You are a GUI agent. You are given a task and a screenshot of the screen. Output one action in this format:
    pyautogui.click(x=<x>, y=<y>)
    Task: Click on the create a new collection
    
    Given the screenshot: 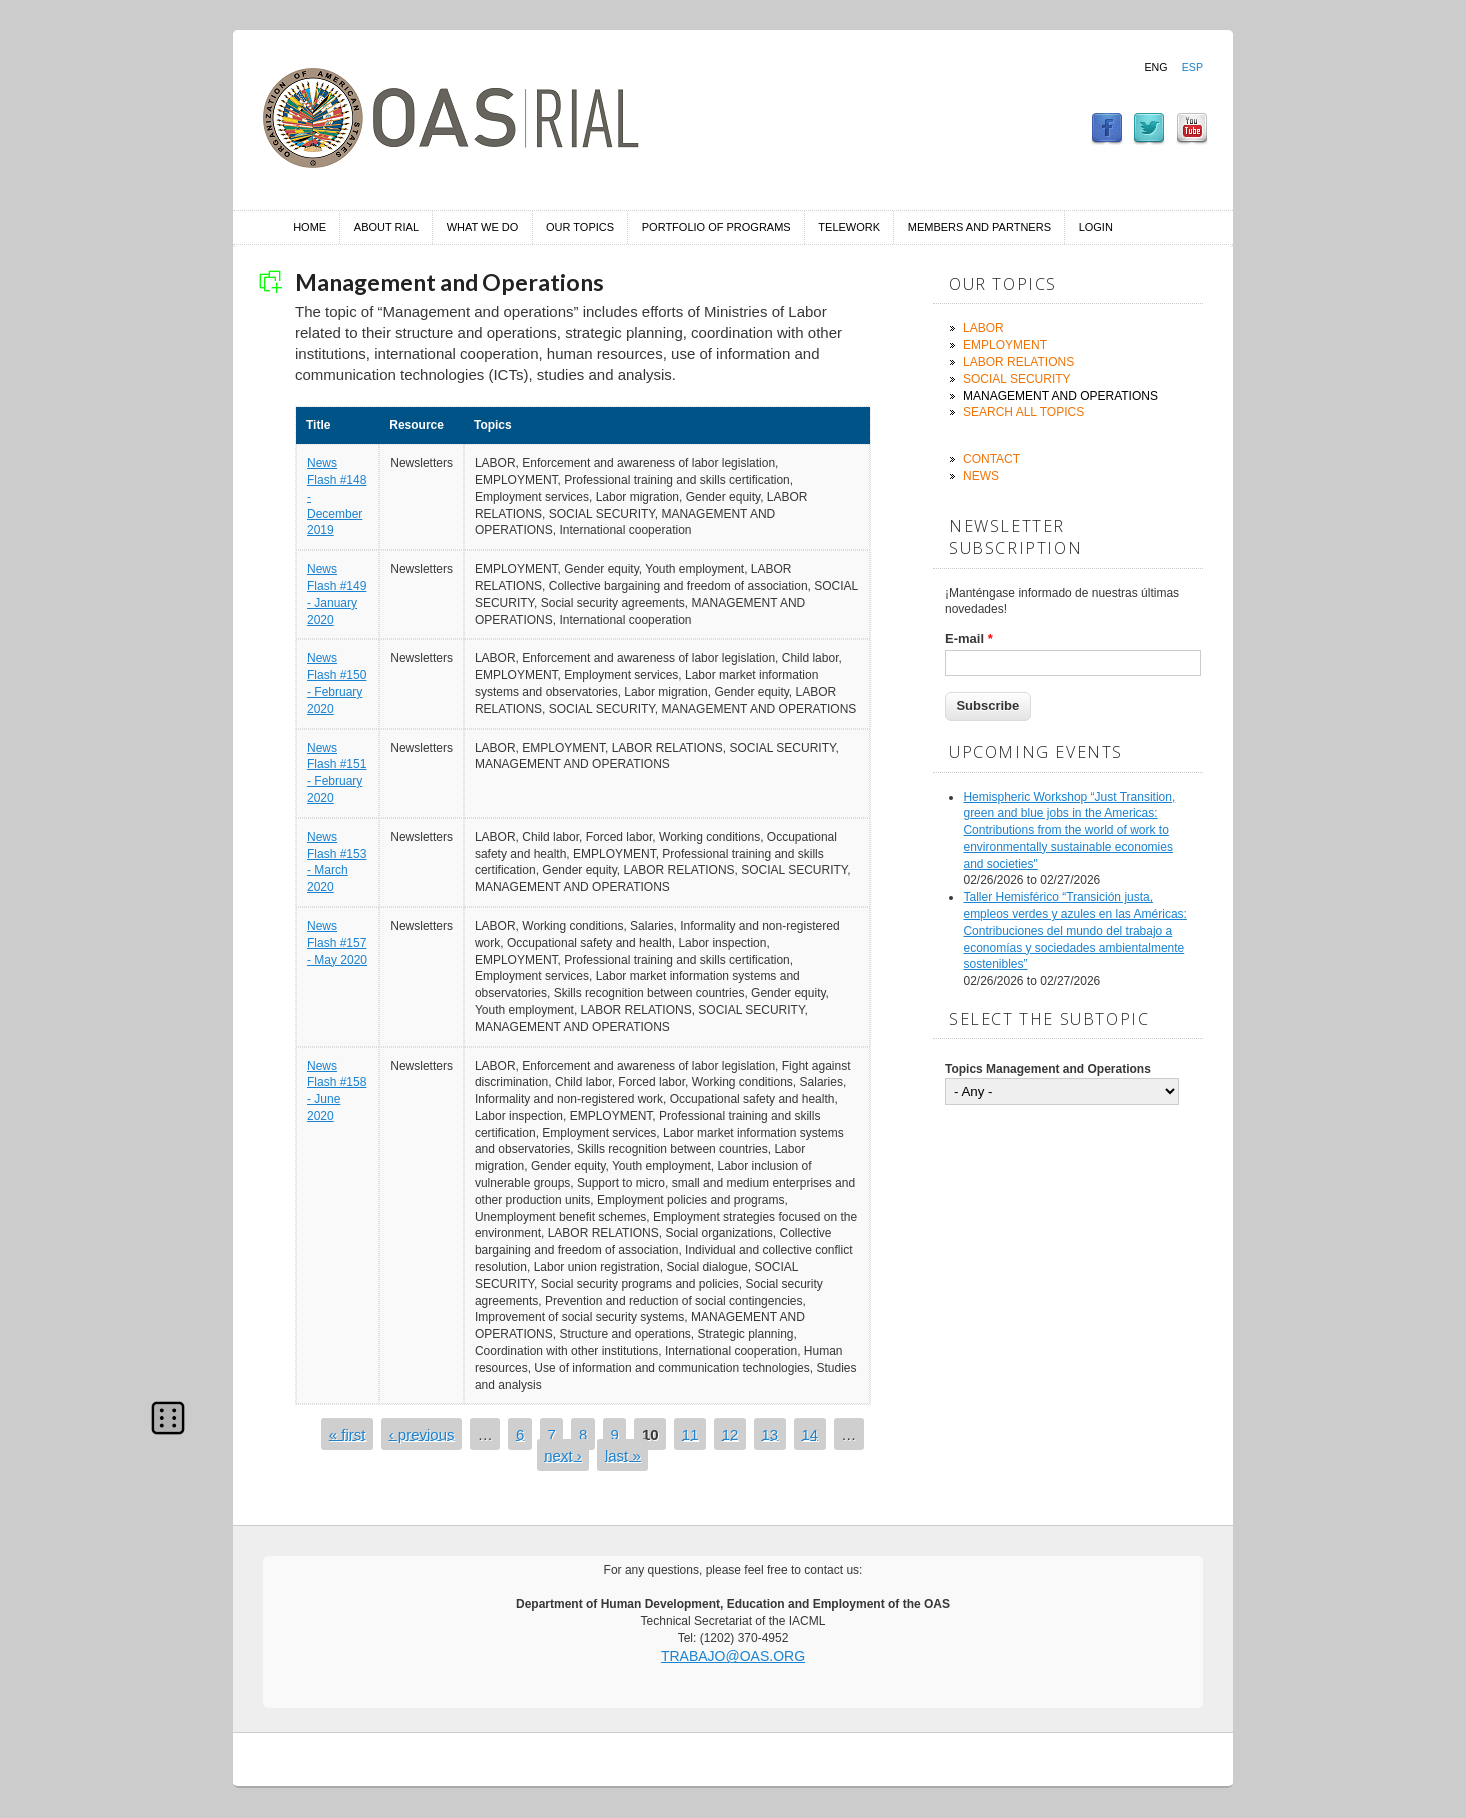 What is the action you would take?
    pyautogui.click(x=270, y=281)
    